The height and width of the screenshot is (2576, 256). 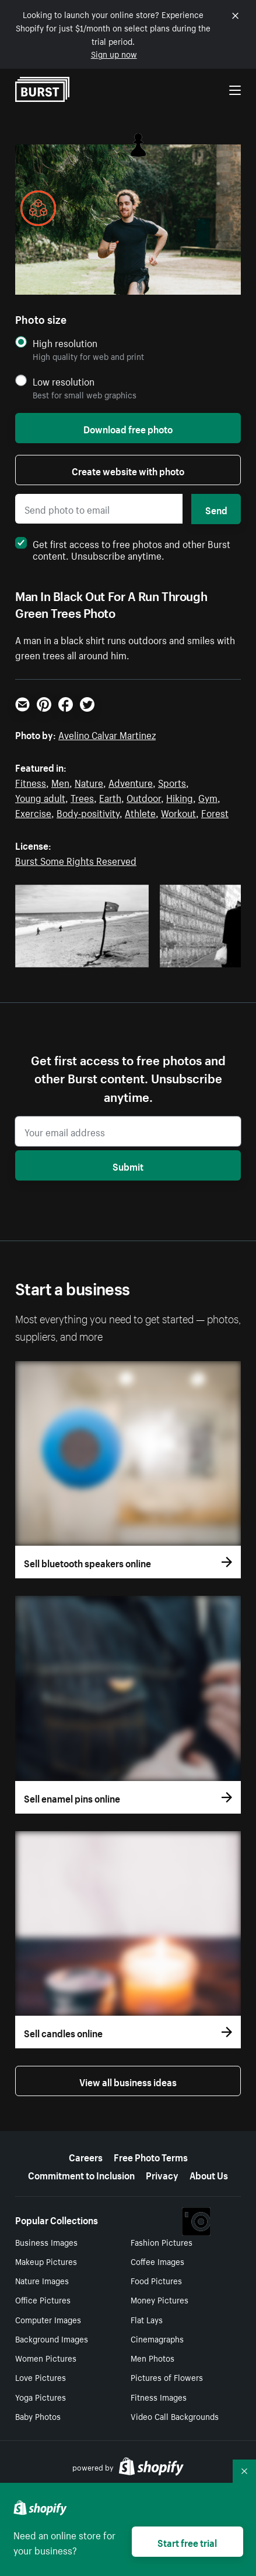 What do you see at coordinates (38, 208) in the screenshot?
I see `tRPC framework logo` at bounding box center [38, 208].